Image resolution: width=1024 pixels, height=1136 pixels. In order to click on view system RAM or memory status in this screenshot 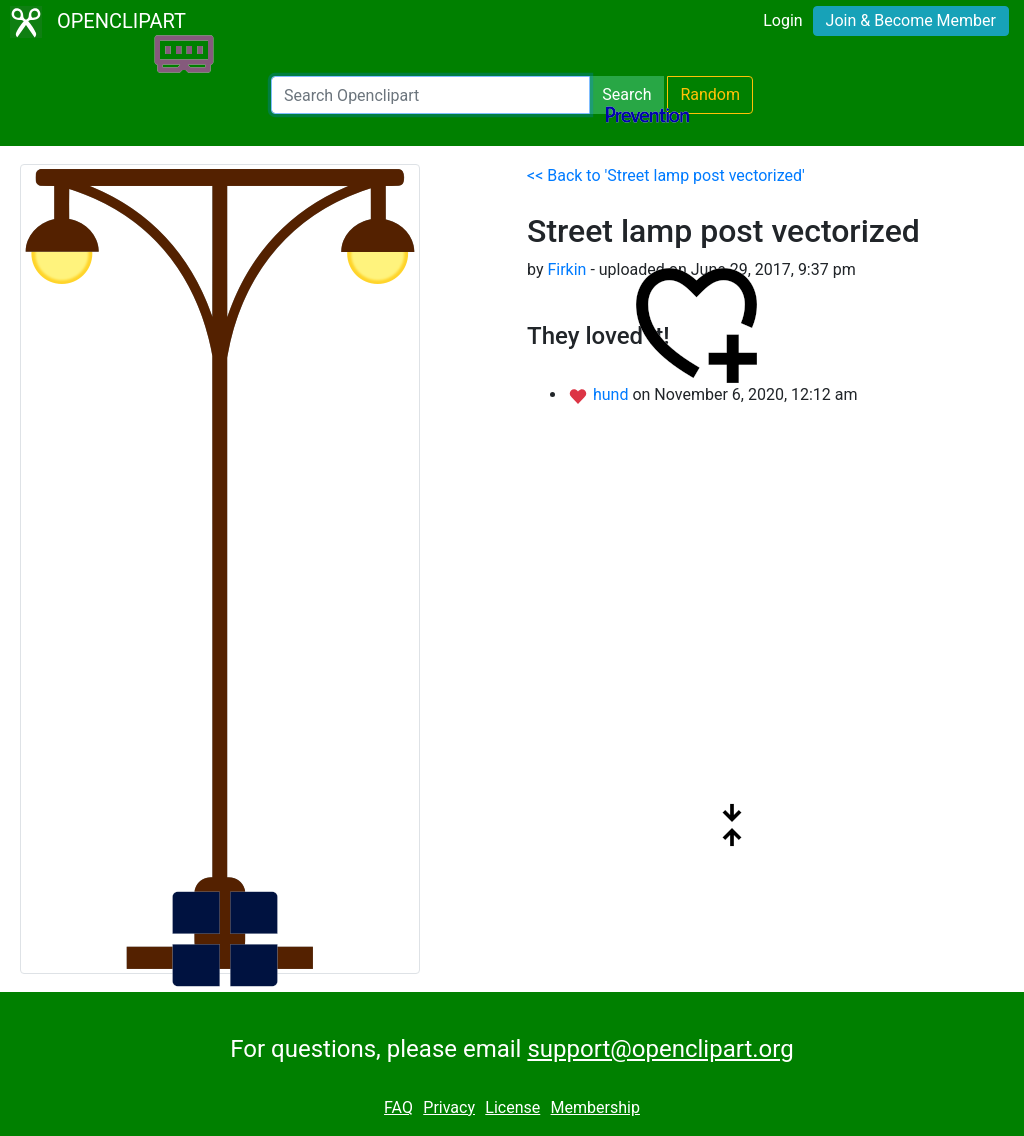, I will do `click(184, 54)`.